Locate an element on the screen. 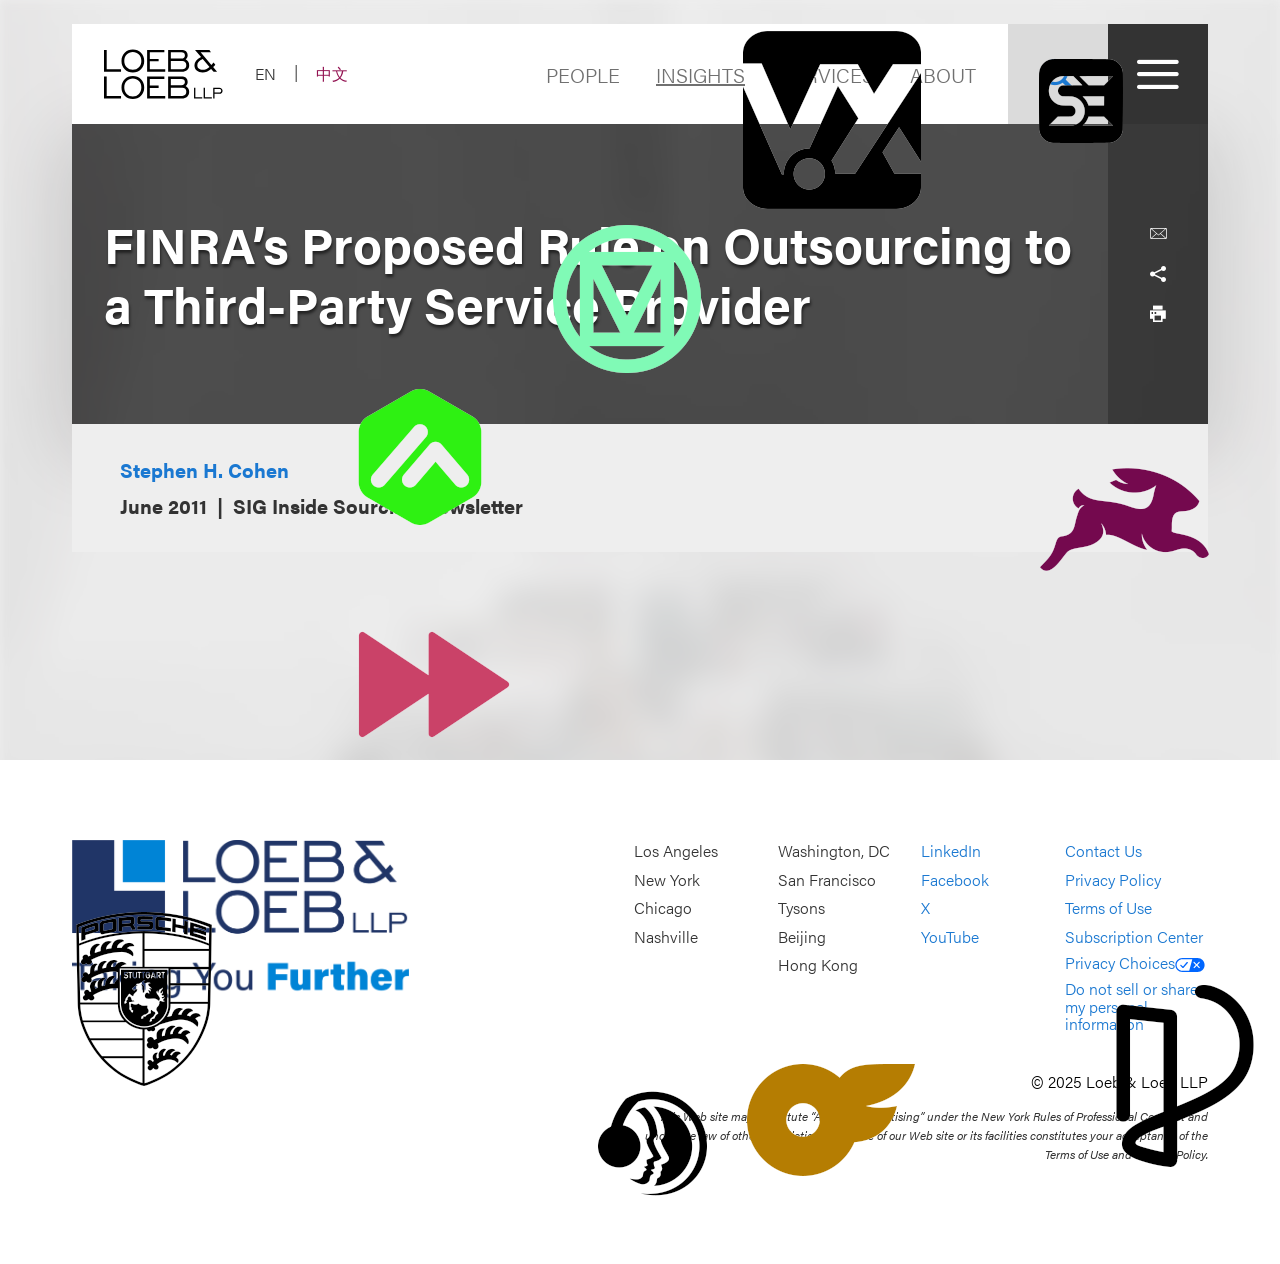  open Matillion data integration platform is located at coordinates (420, 457).